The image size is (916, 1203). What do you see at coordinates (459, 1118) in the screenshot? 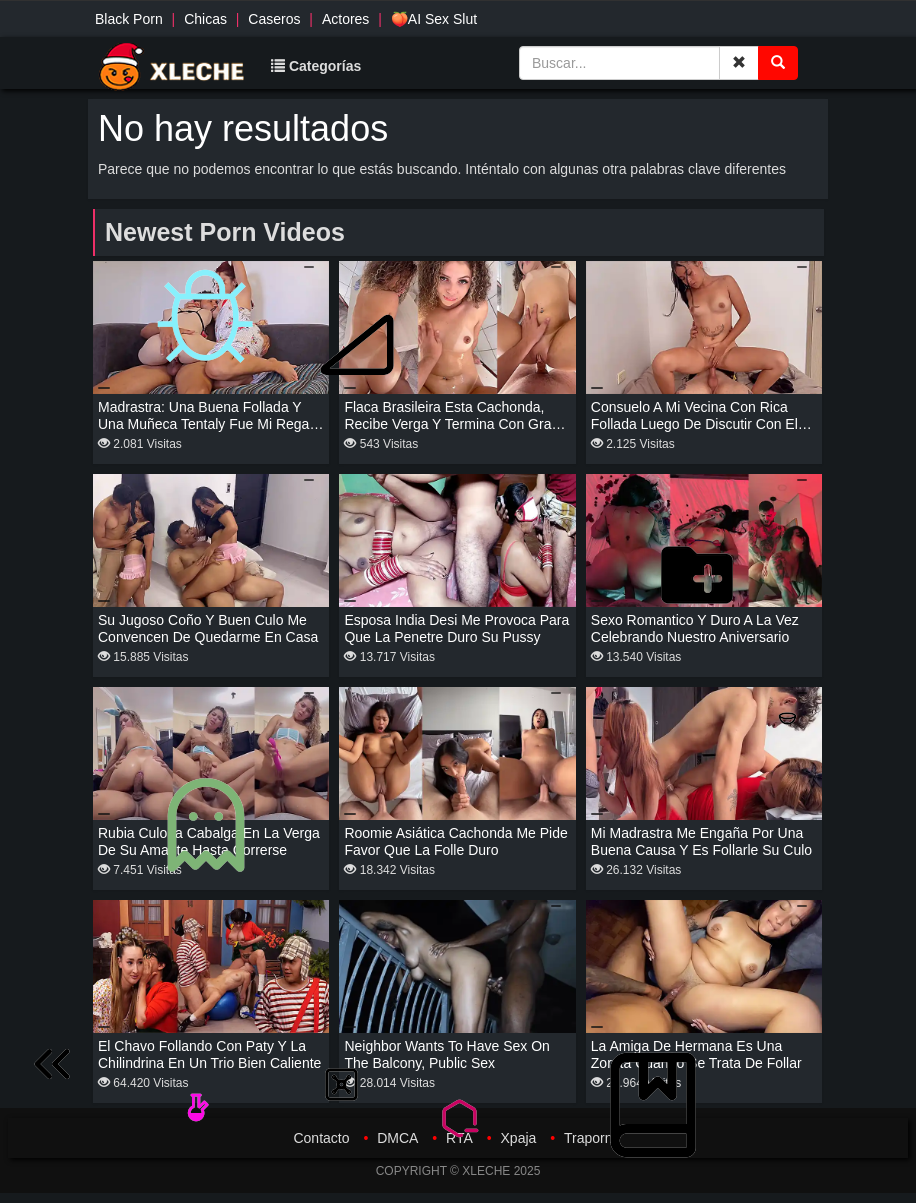
I see `remove item from a group or collection` at bounding box center [459, 1118].